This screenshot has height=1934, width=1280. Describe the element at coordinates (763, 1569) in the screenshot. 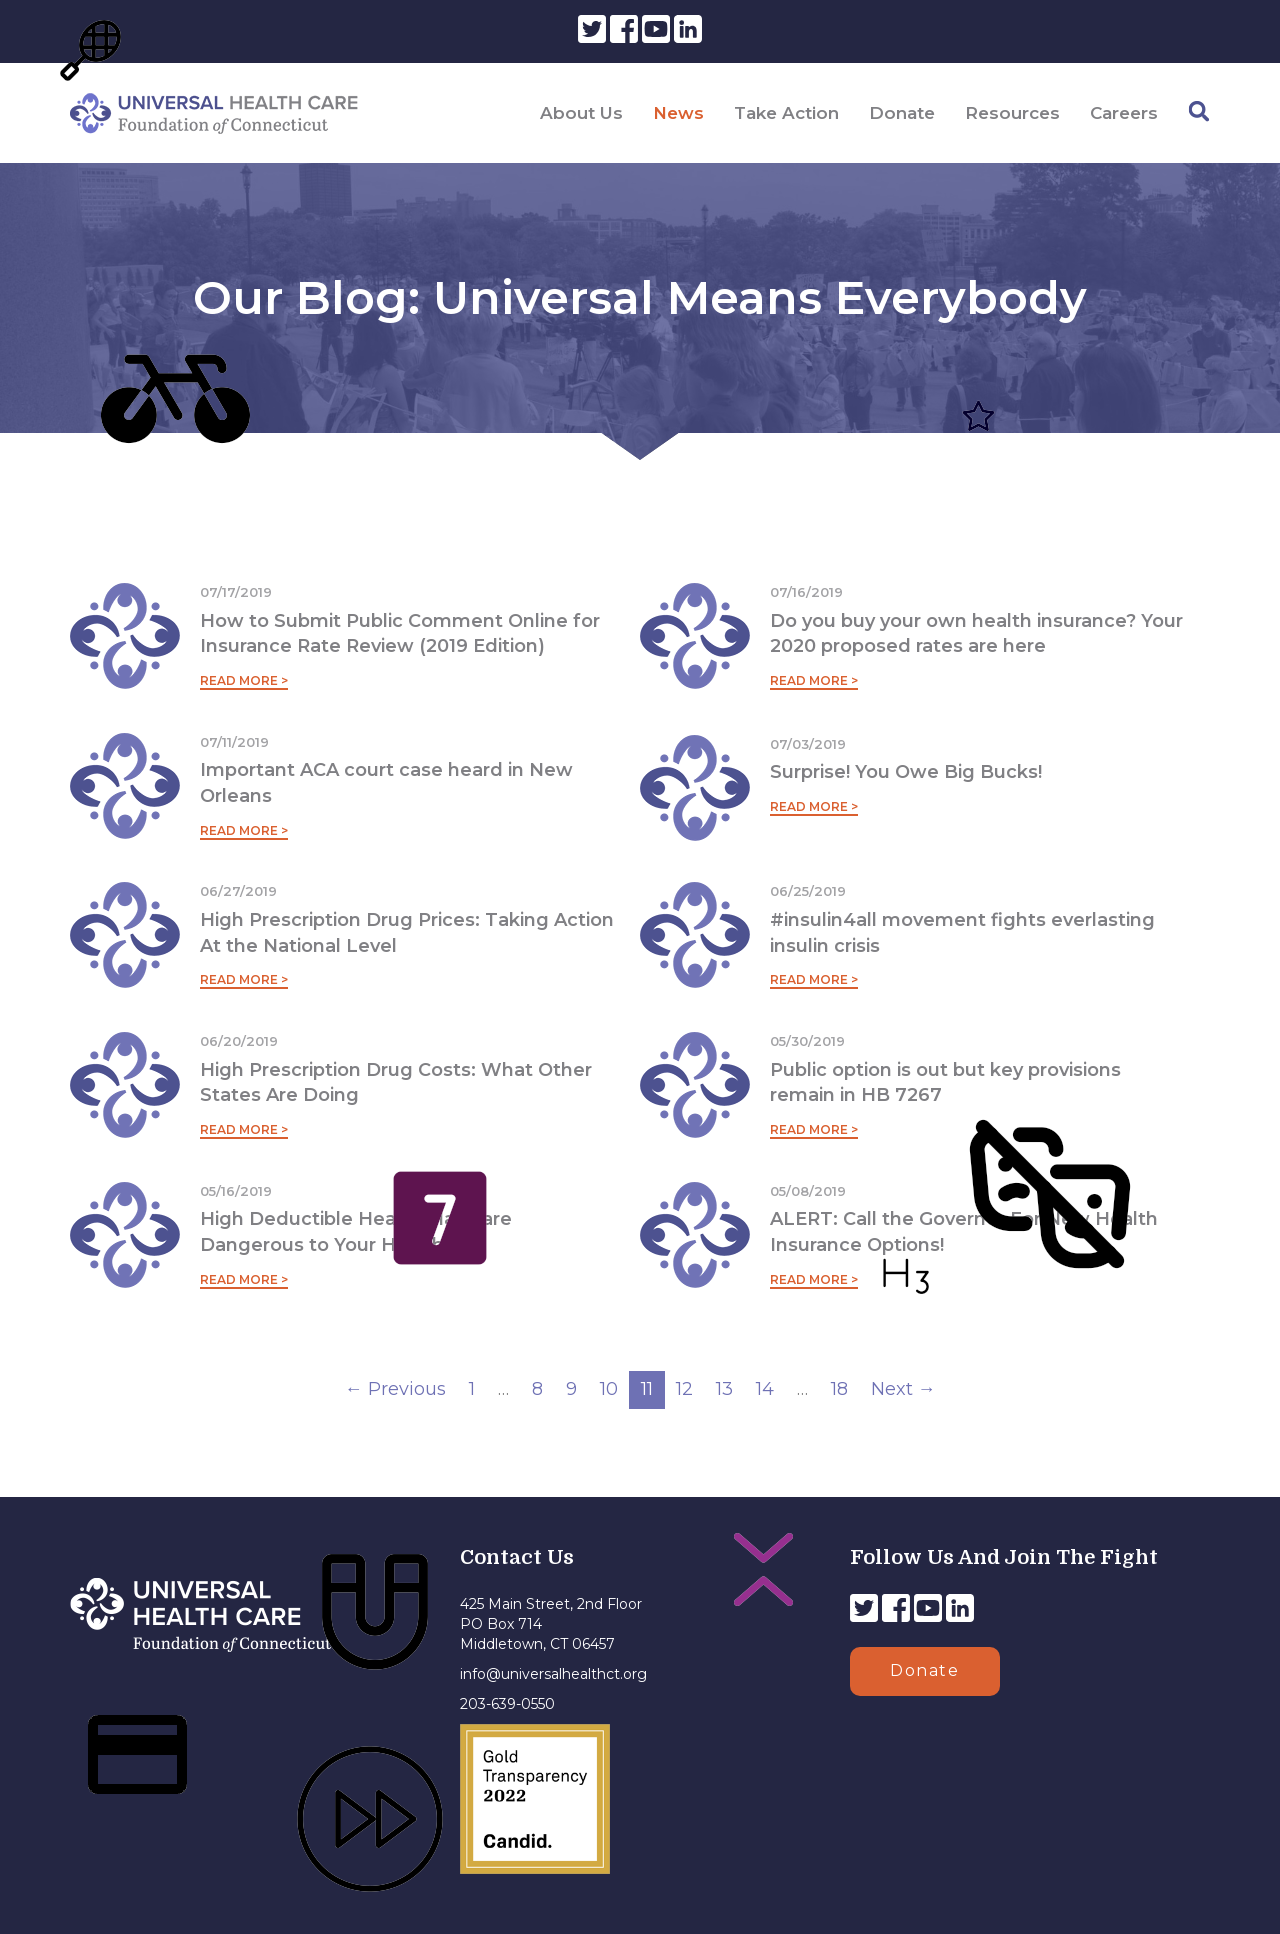

I see `collapse or minimize an expanded section` at that location.